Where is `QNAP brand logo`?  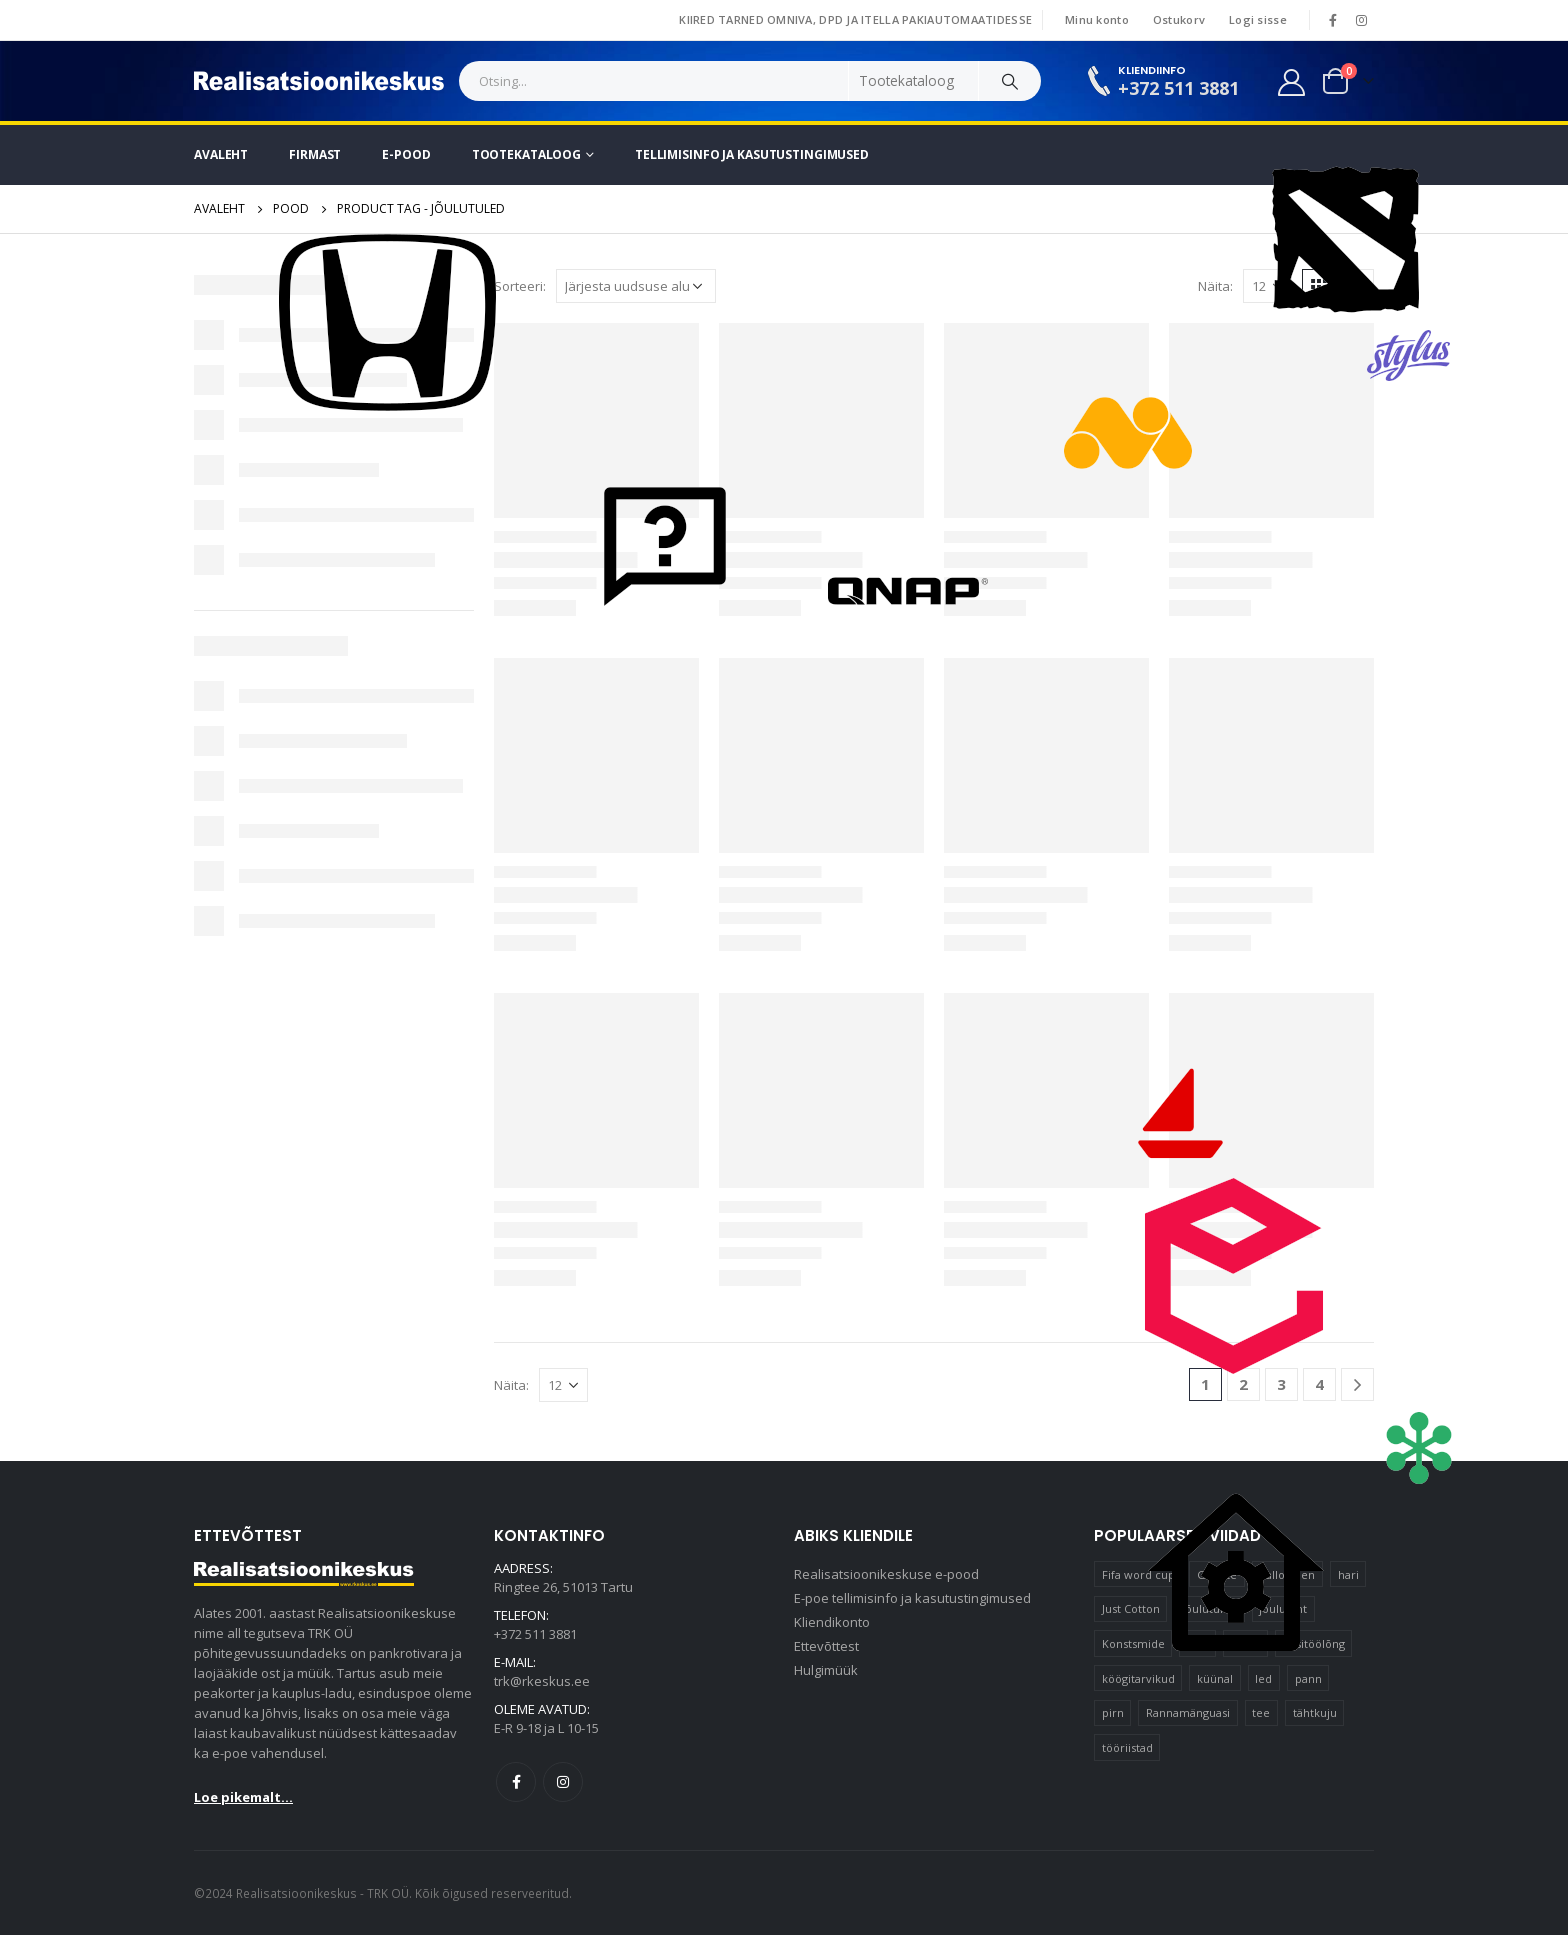 QNAP brand logo is located at coordinates (908, 591).